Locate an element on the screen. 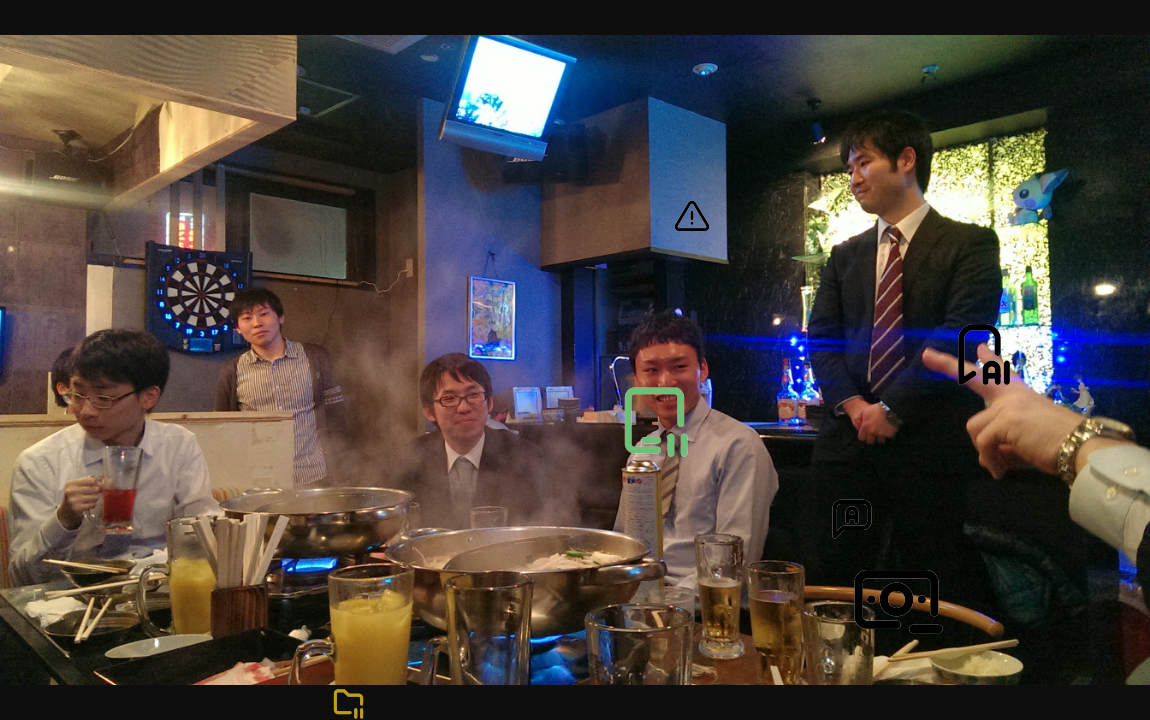 The image size is (1150, 720). warning or caution indicator is located at coordinates (692, 217).